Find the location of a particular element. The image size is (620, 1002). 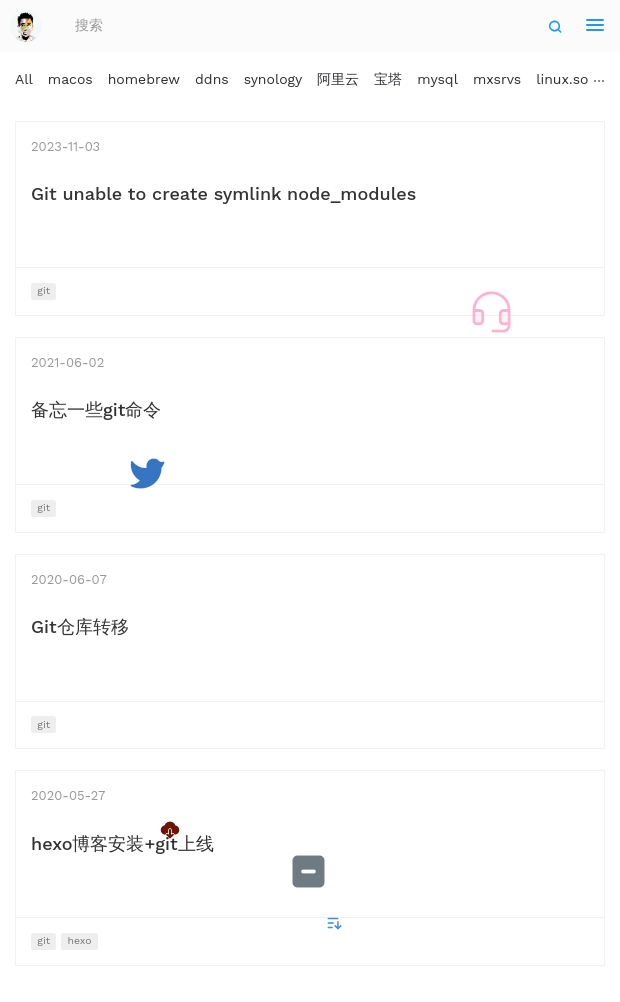

remove or delete an item is located at coordinates (308, 871).